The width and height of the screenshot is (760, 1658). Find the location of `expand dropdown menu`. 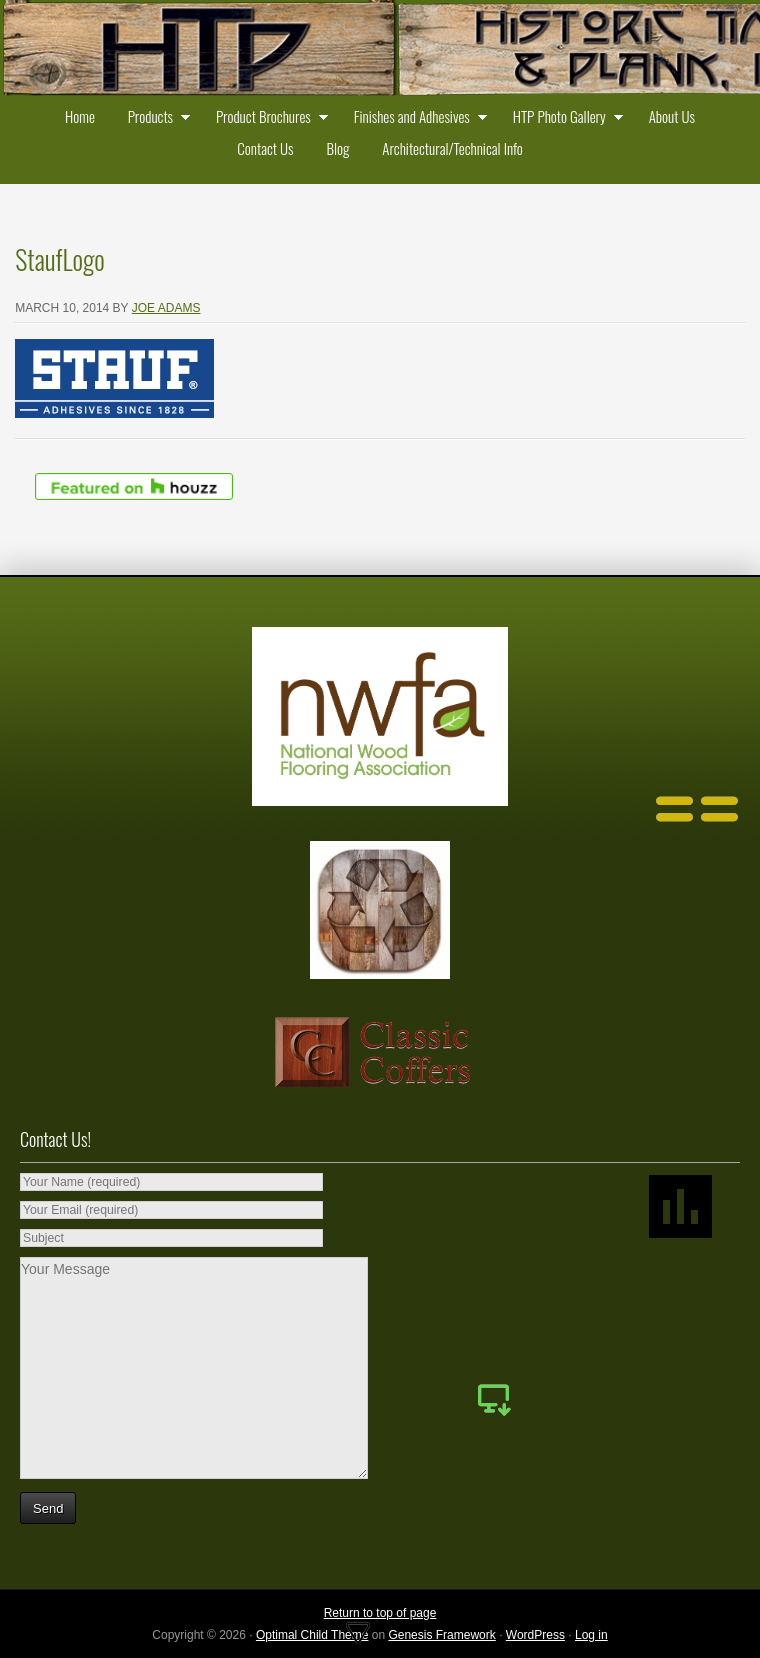

expand dropdown menu is located at coordinates (358, 1632).